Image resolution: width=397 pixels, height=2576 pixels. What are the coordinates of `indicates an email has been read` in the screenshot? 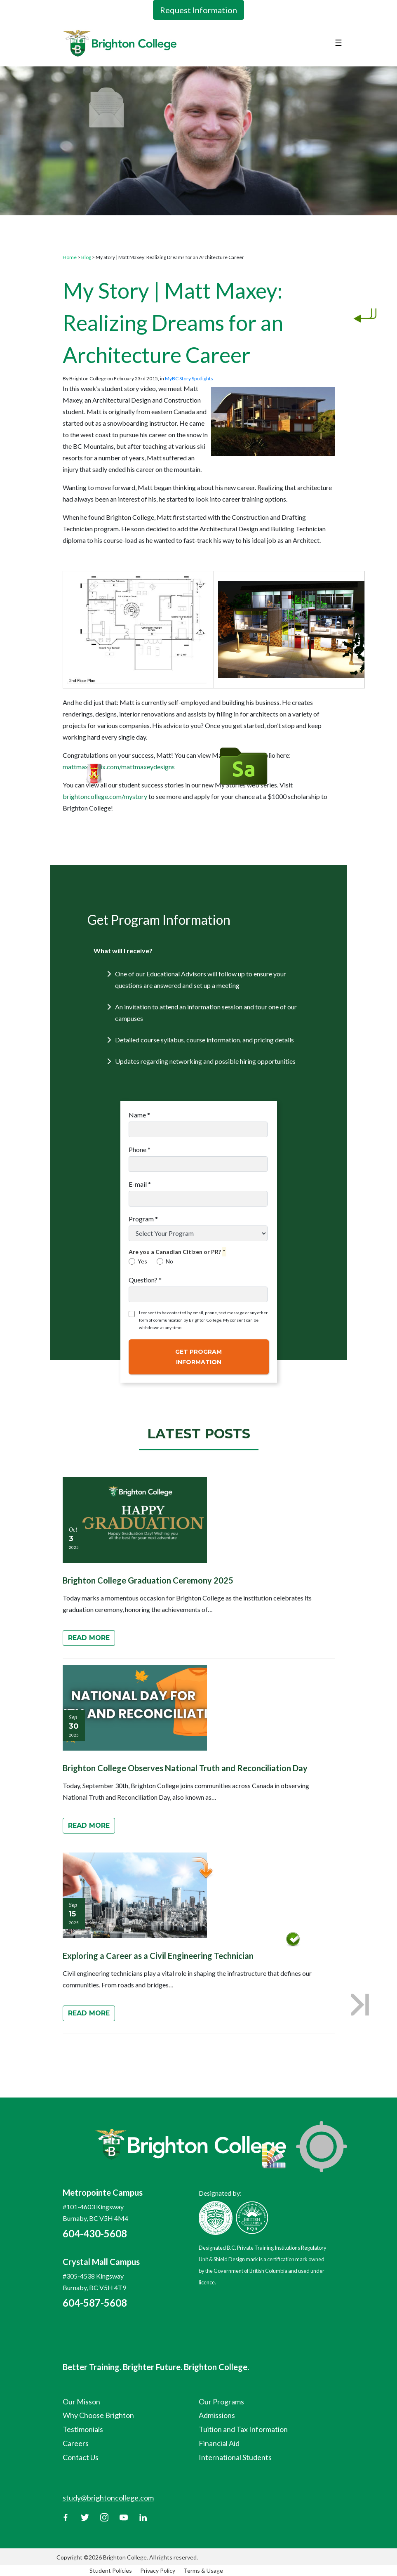 It's located at (106, 108).